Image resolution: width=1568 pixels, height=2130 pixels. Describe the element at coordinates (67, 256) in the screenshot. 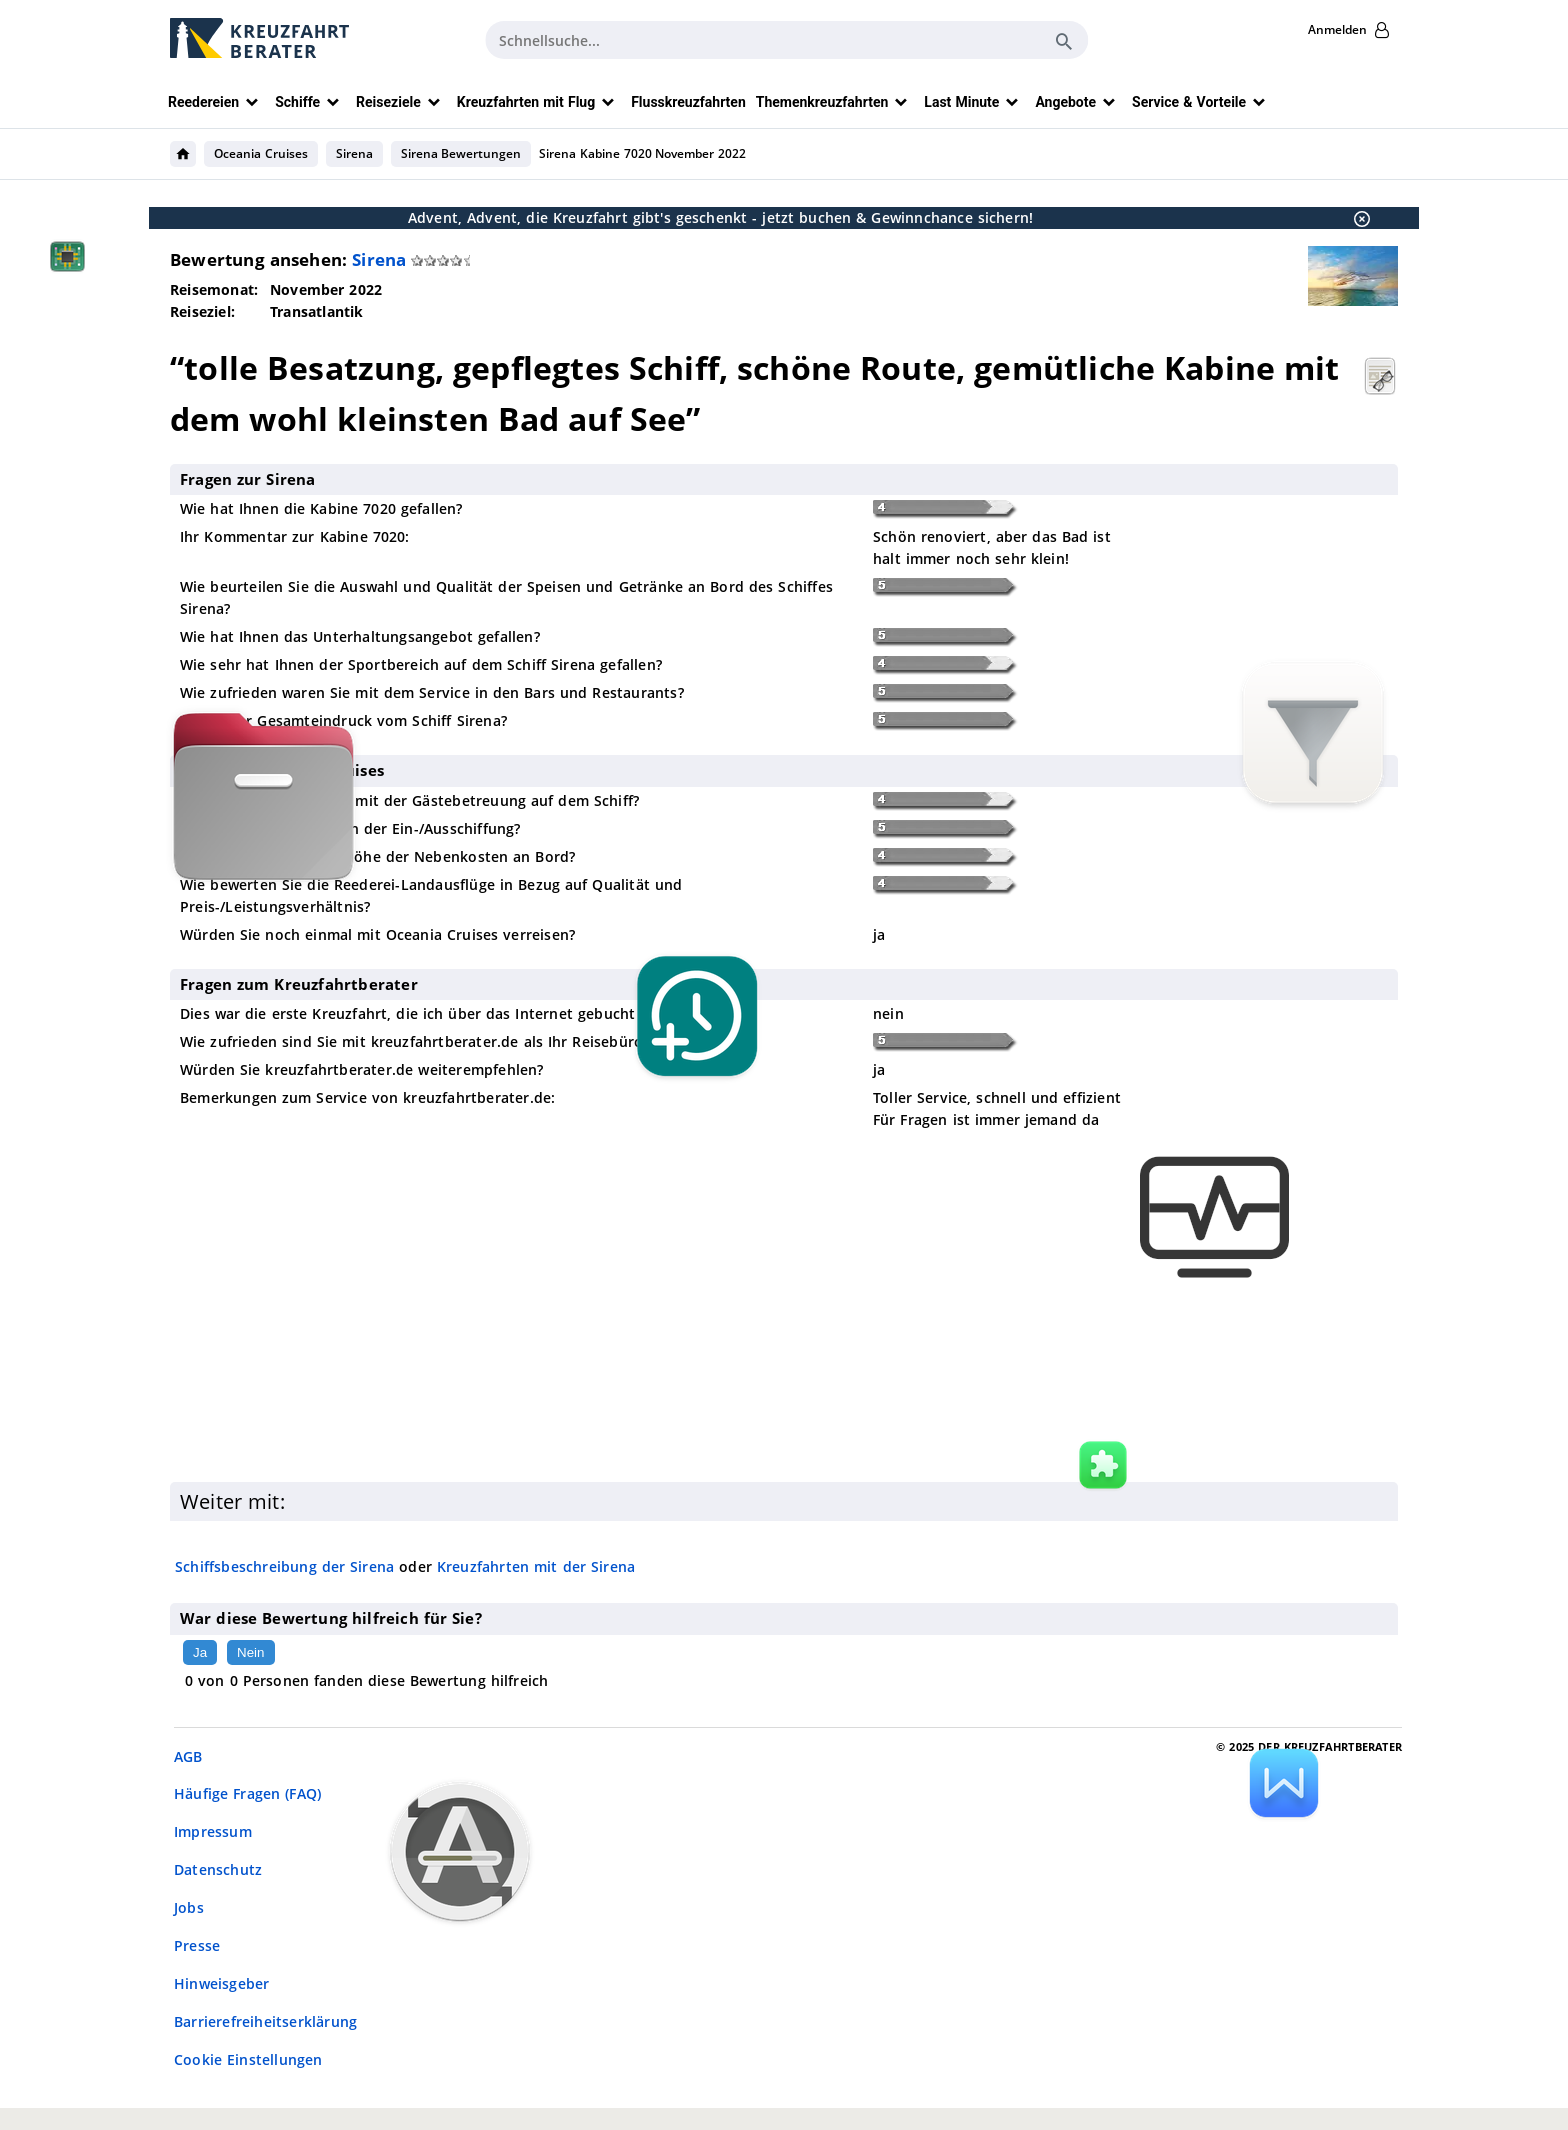

I see `open cpu-x system monitoring app` at that location.